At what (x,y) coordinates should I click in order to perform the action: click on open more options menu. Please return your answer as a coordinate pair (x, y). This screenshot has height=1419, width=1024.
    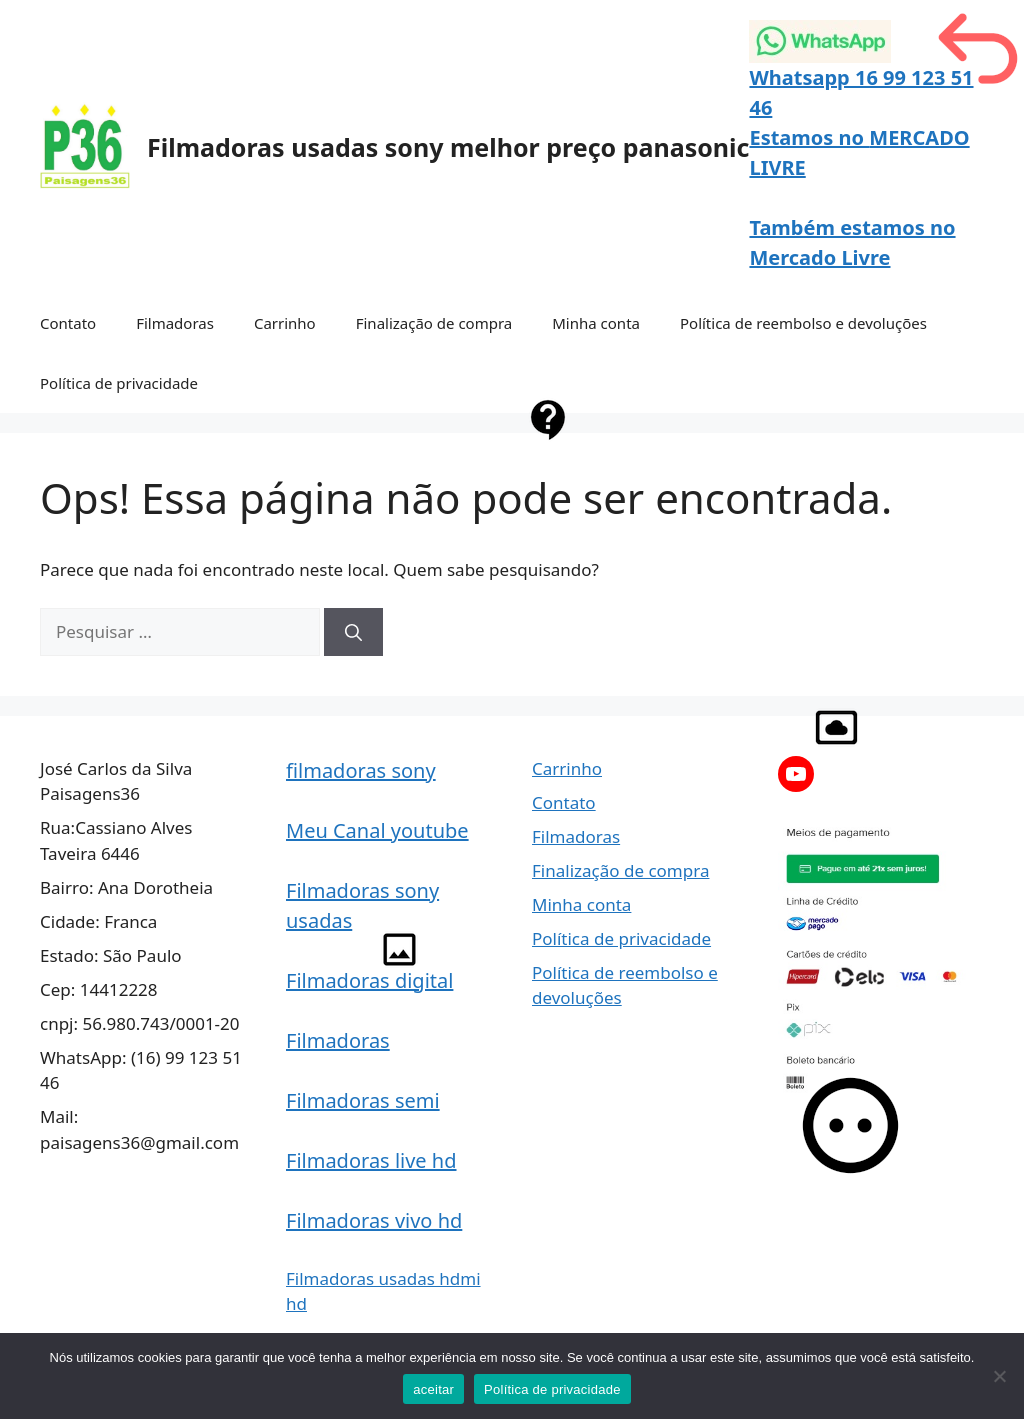
    Looking at the image, I should click on (850, 1125).